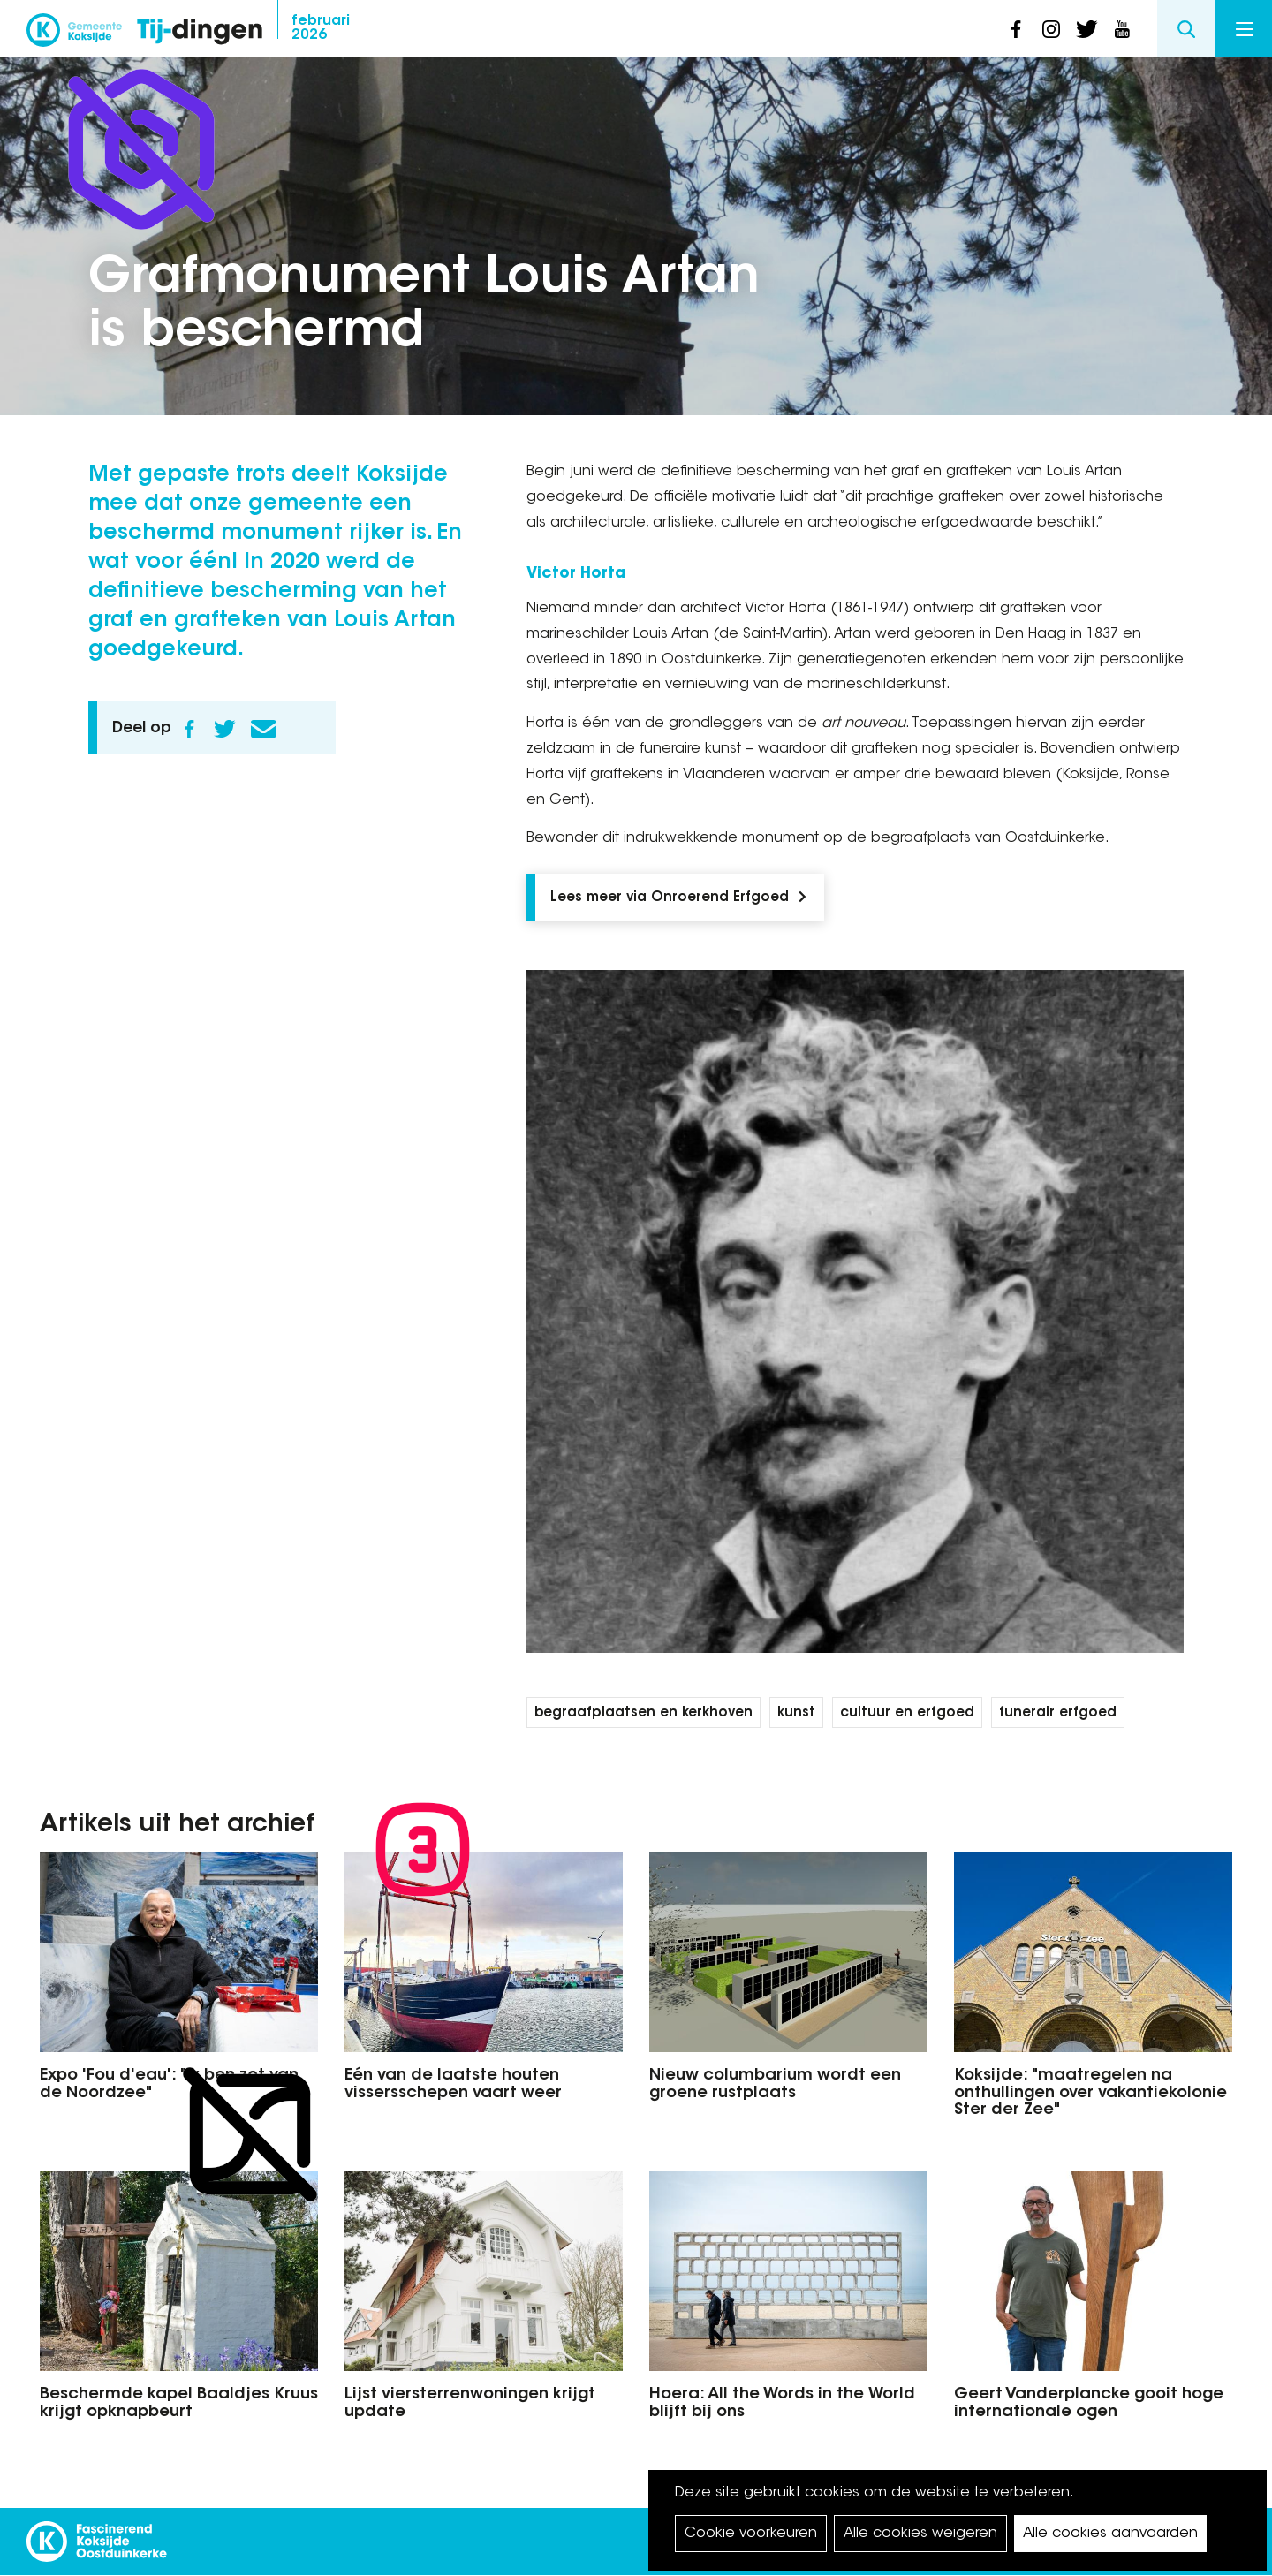  Describe the element at coordinates (422, 1849) in the screenshot. I see `indicates step 3 in a multi-step process` at that location.